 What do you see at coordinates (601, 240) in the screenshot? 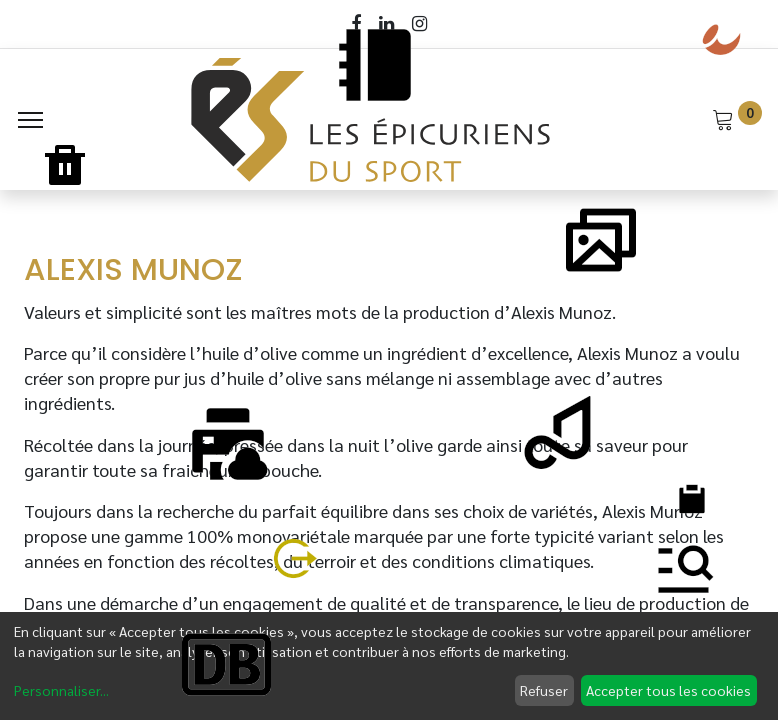
I see `view multiple images or photo gallery` at bounding box center [601, 240].